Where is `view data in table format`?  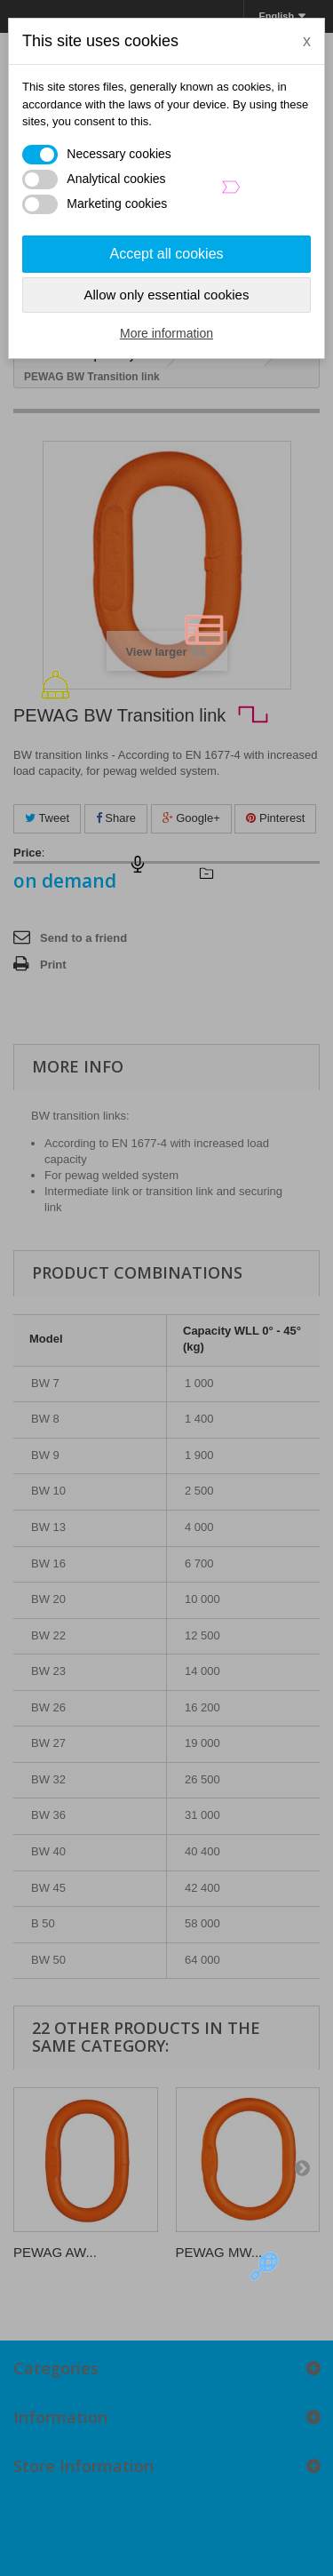 view data in table format is located at coordinates (204, 630).